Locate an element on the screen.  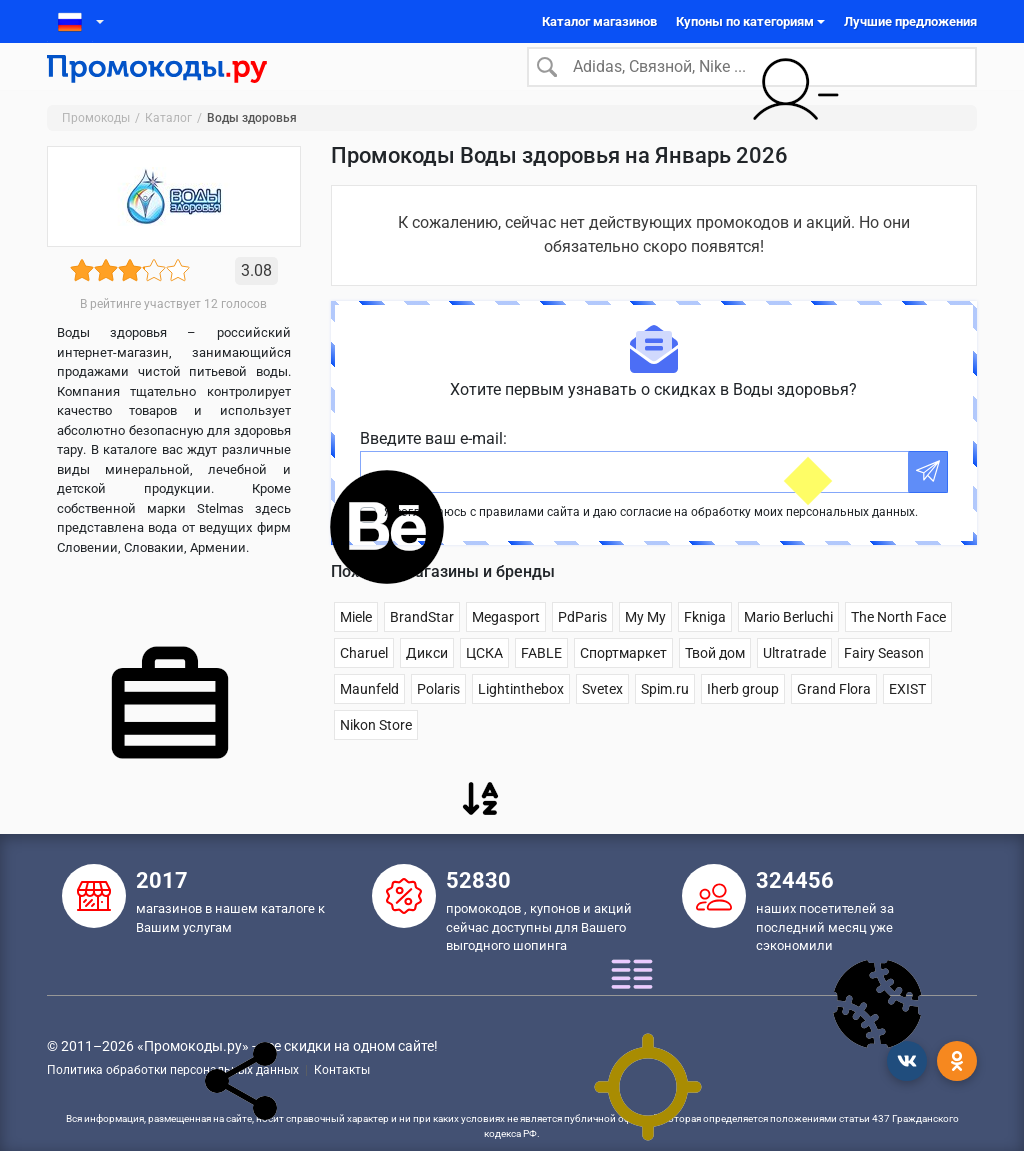
share content to social media is located at coordinates (241, 1081).